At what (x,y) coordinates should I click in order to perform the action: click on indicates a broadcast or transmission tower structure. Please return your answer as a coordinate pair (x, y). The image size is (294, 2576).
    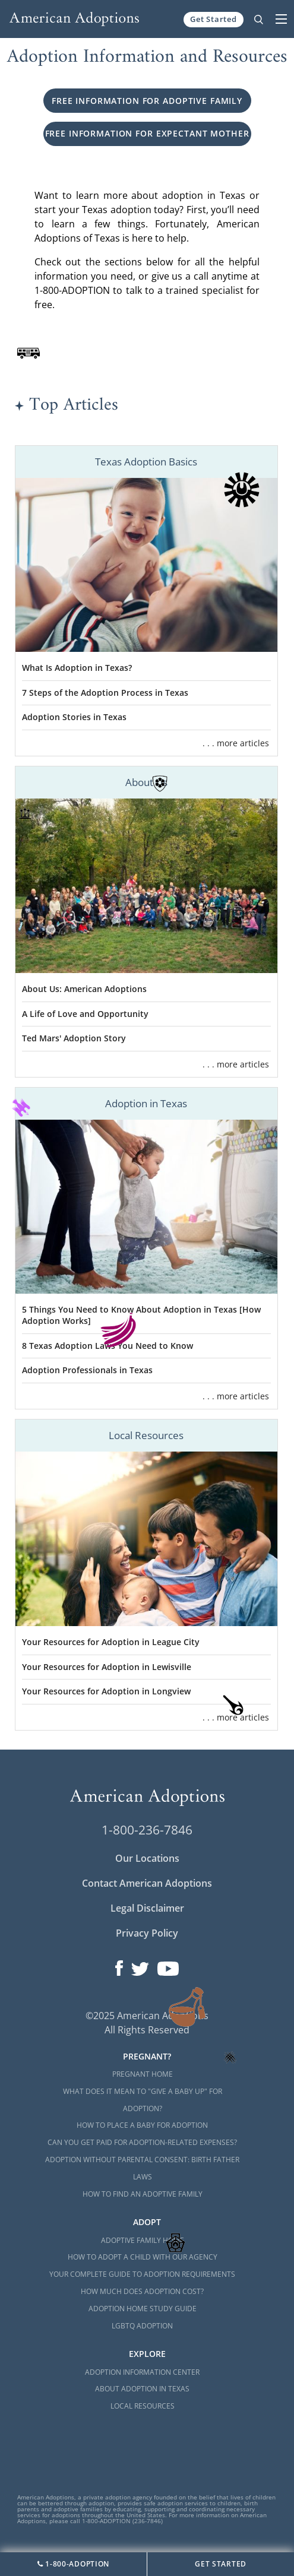
    Looking at the image, I should click on (25, 812).